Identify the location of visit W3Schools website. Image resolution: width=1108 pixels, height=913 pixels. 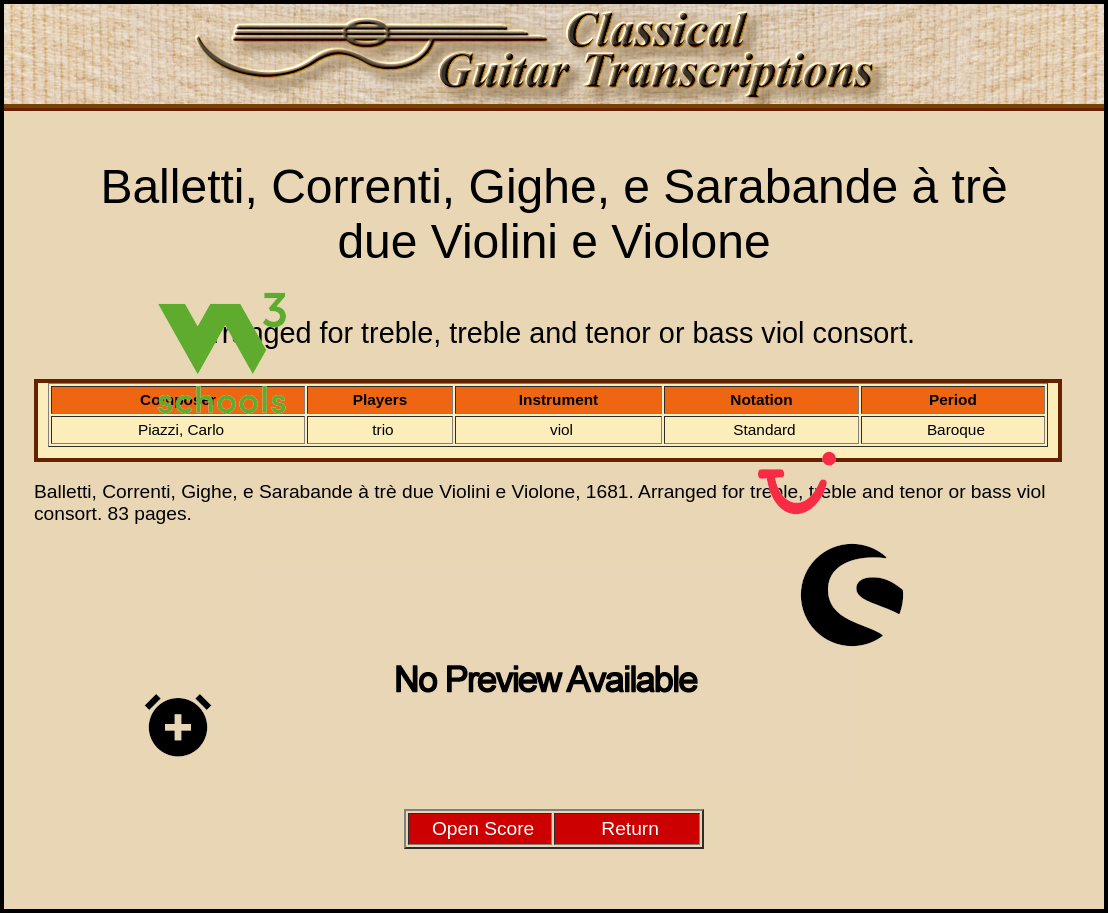
(222, 353).